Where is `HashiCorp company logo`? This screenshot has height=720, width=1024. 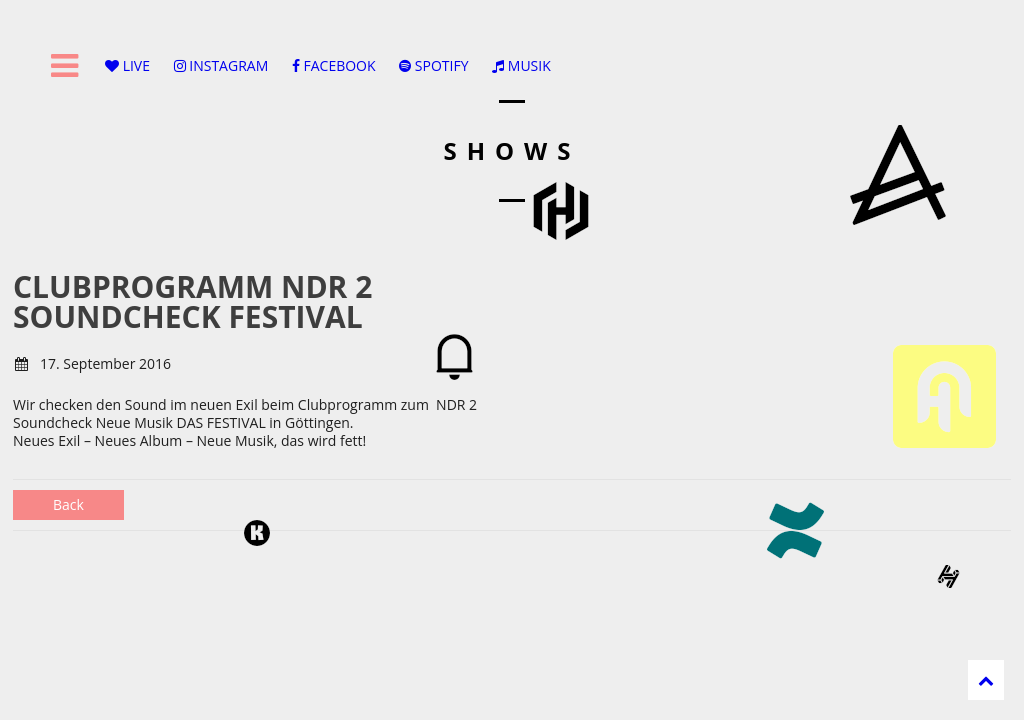 HashiCorp company logo is located at coordinates (561, 211).